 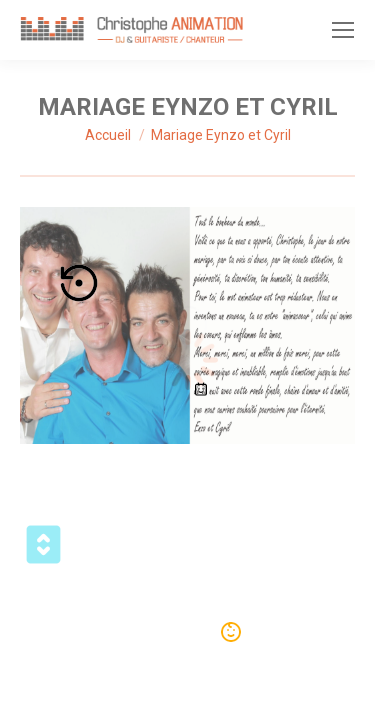 I want to click on restore to a previous state, so click(x=79, y=283).